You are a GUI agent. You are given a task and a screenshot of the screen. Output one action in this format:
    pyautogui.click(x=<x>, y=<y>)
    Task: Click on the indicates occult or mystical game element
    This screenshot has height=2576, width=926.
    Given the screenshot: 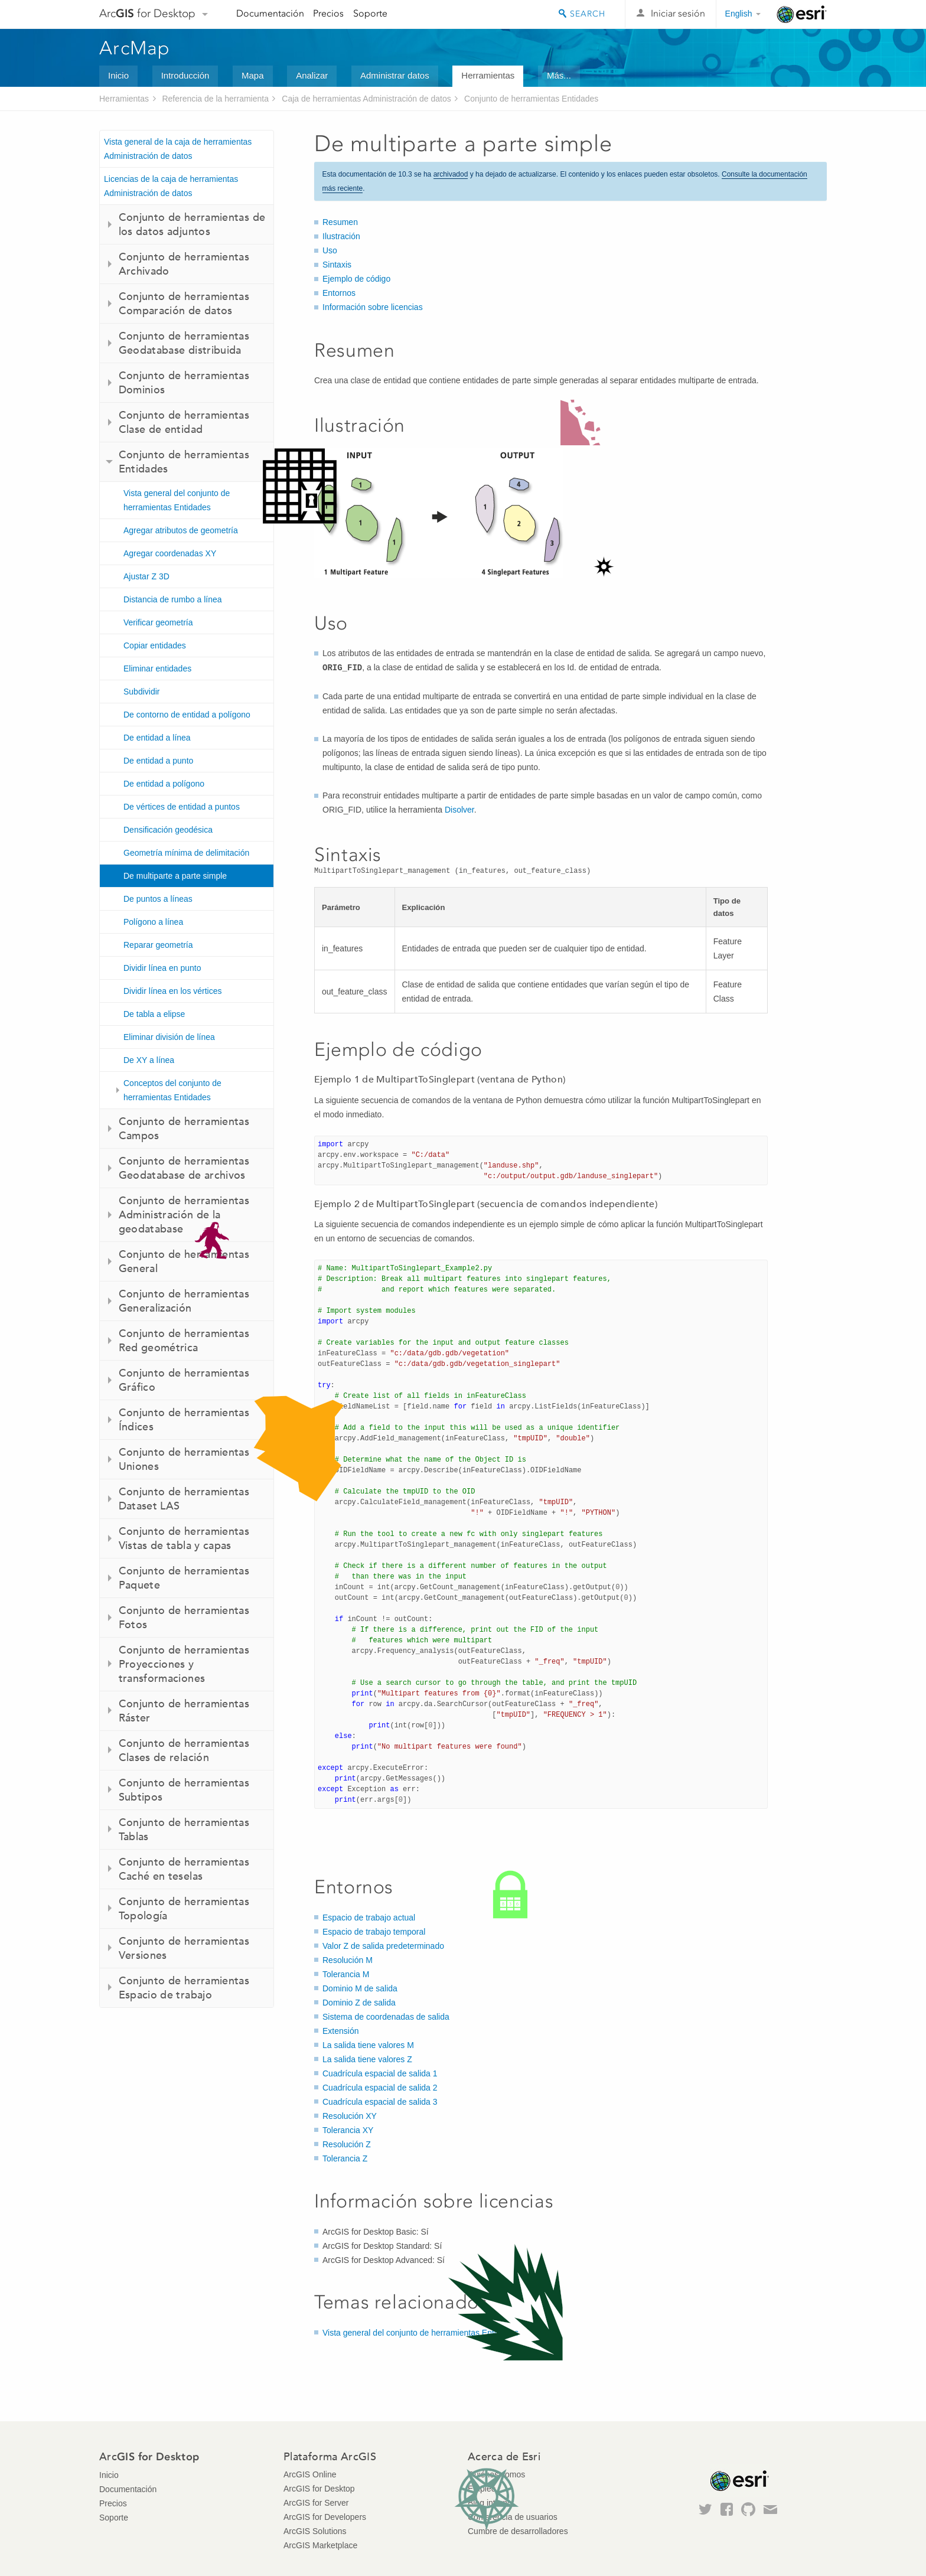 What is the action you would take?
    pyautogui.click(x=487, y=2499)
    